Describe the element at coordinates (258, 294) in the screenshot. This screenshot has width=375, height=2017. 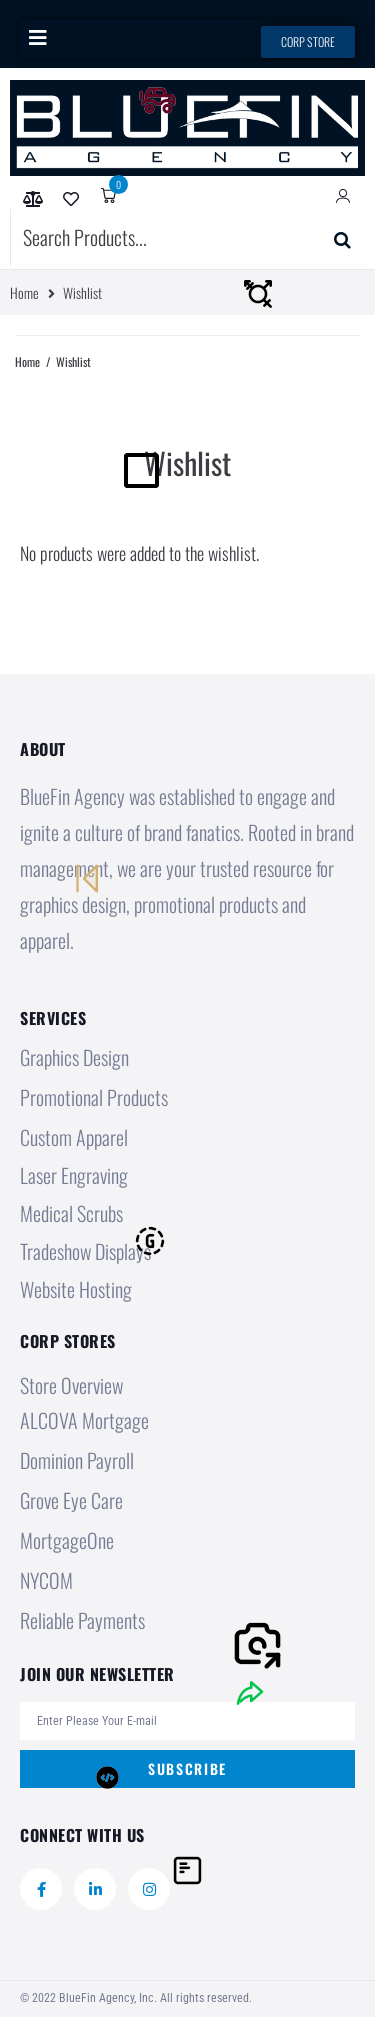
I see `indicates transgender identity option` at that location.